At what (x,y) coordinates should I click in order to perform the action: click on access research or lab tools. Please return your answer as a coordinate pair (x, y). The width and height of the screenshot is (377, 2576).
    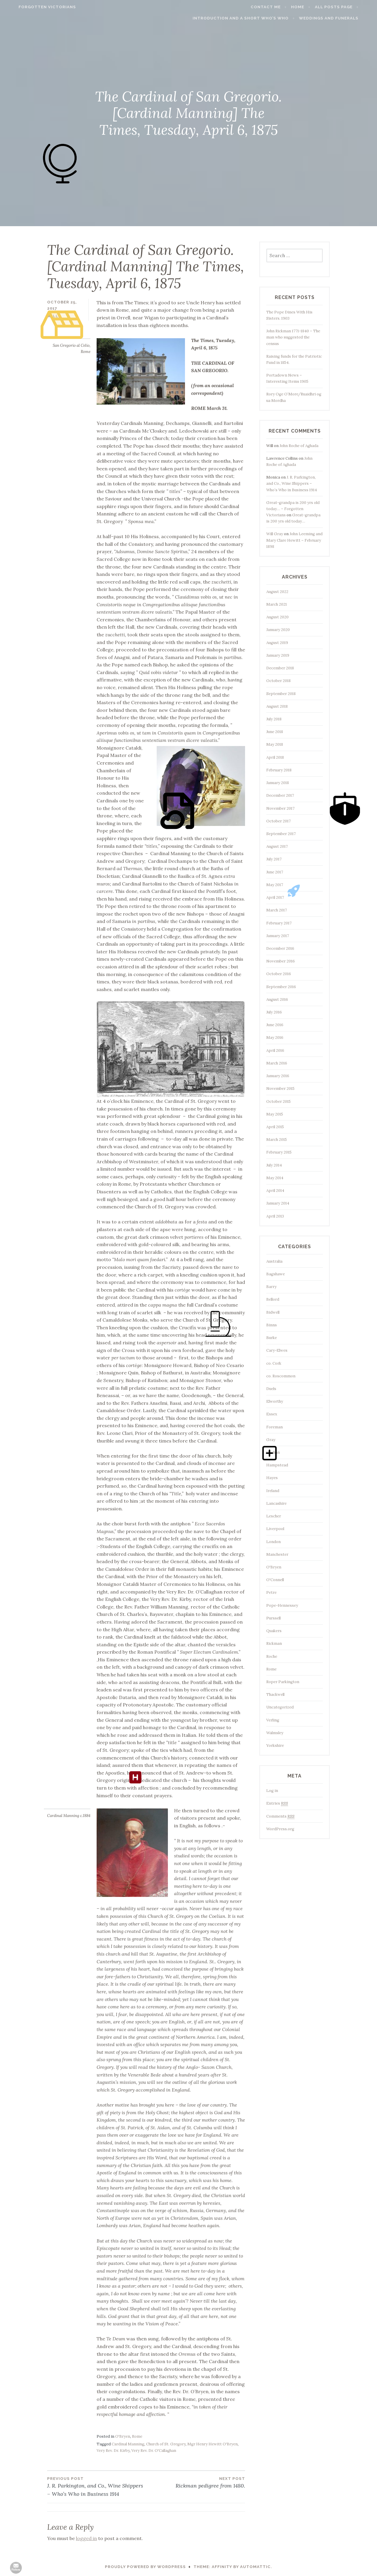
    Looking at the image, I should click on (218, 1325).